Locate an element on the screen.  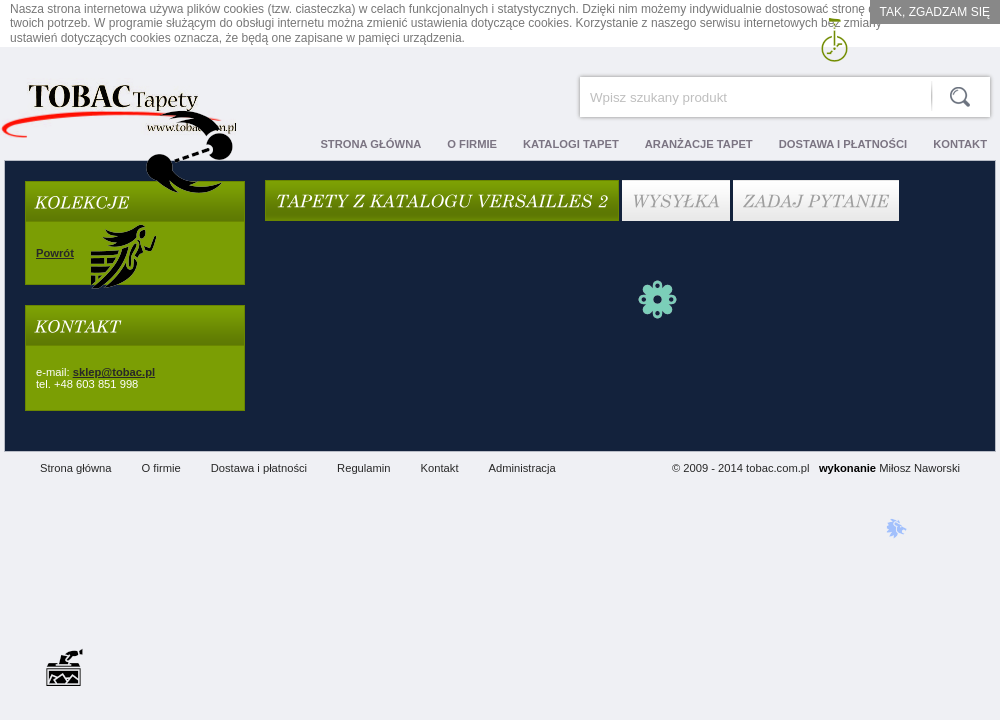
represents a leader or prominent figure in a game is located at coordinates (123, 255).